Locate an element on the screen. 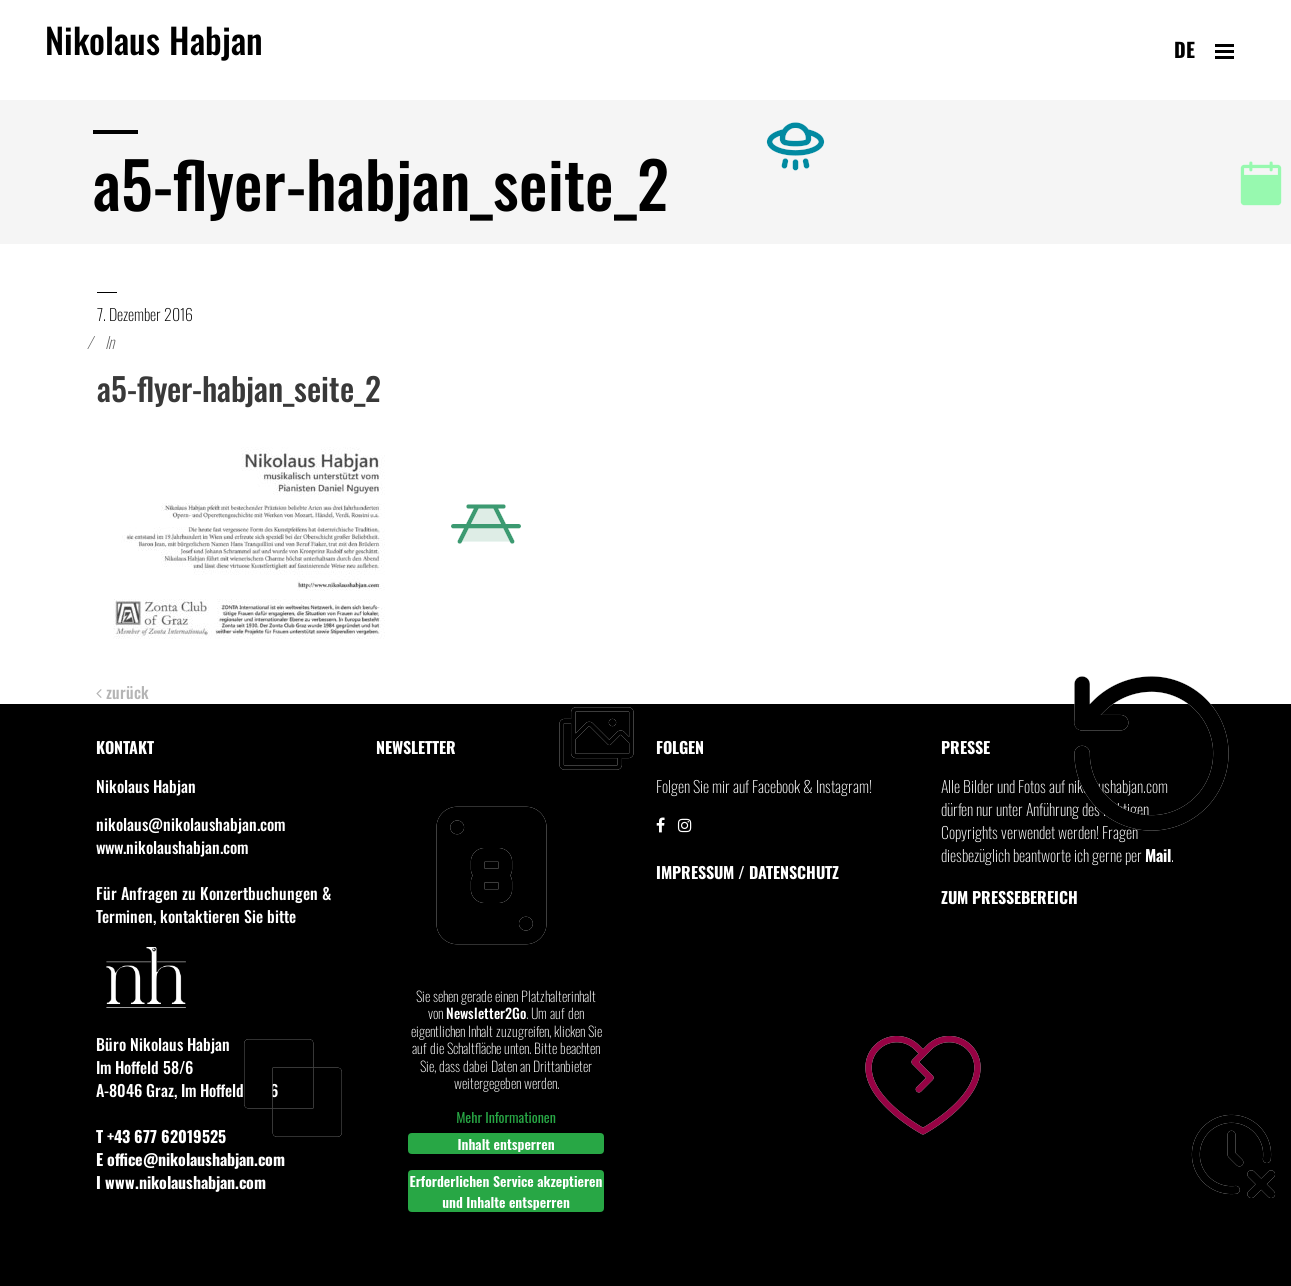  find nearby picnic areas is located at coordinates (486, 524).